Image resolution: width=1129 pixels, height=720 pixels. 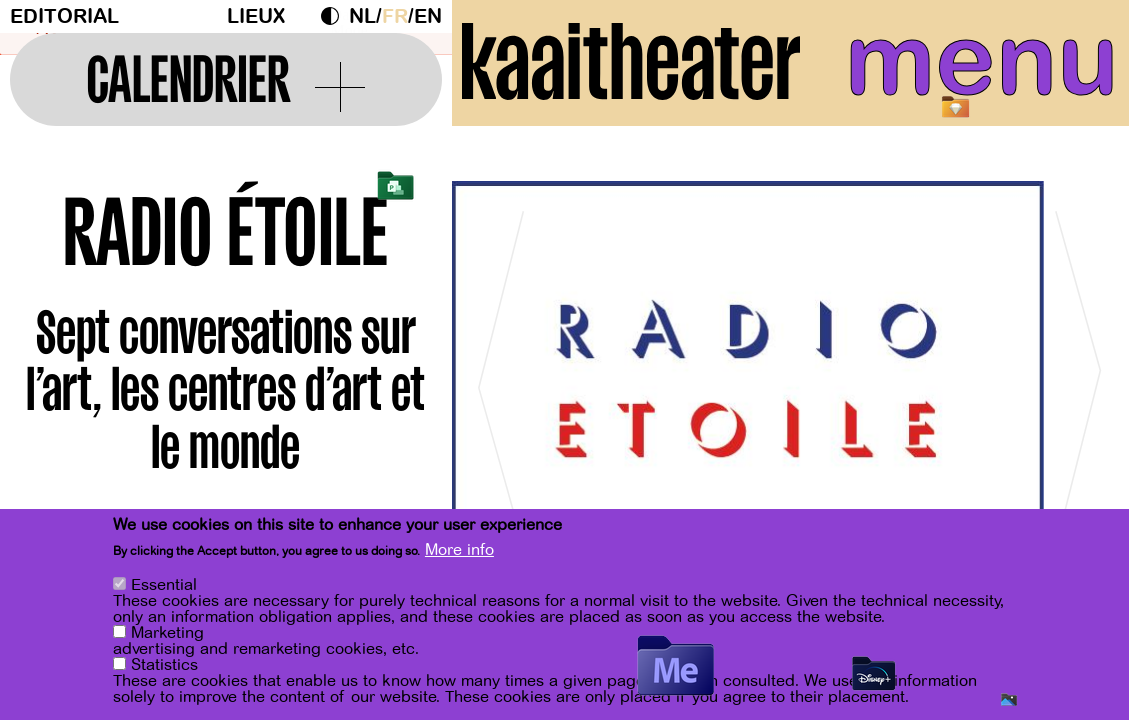 What do you see at coordinates (1009, 700) in the screenshot?
I see `open pictures folder` at bounding box center [1009, 700].